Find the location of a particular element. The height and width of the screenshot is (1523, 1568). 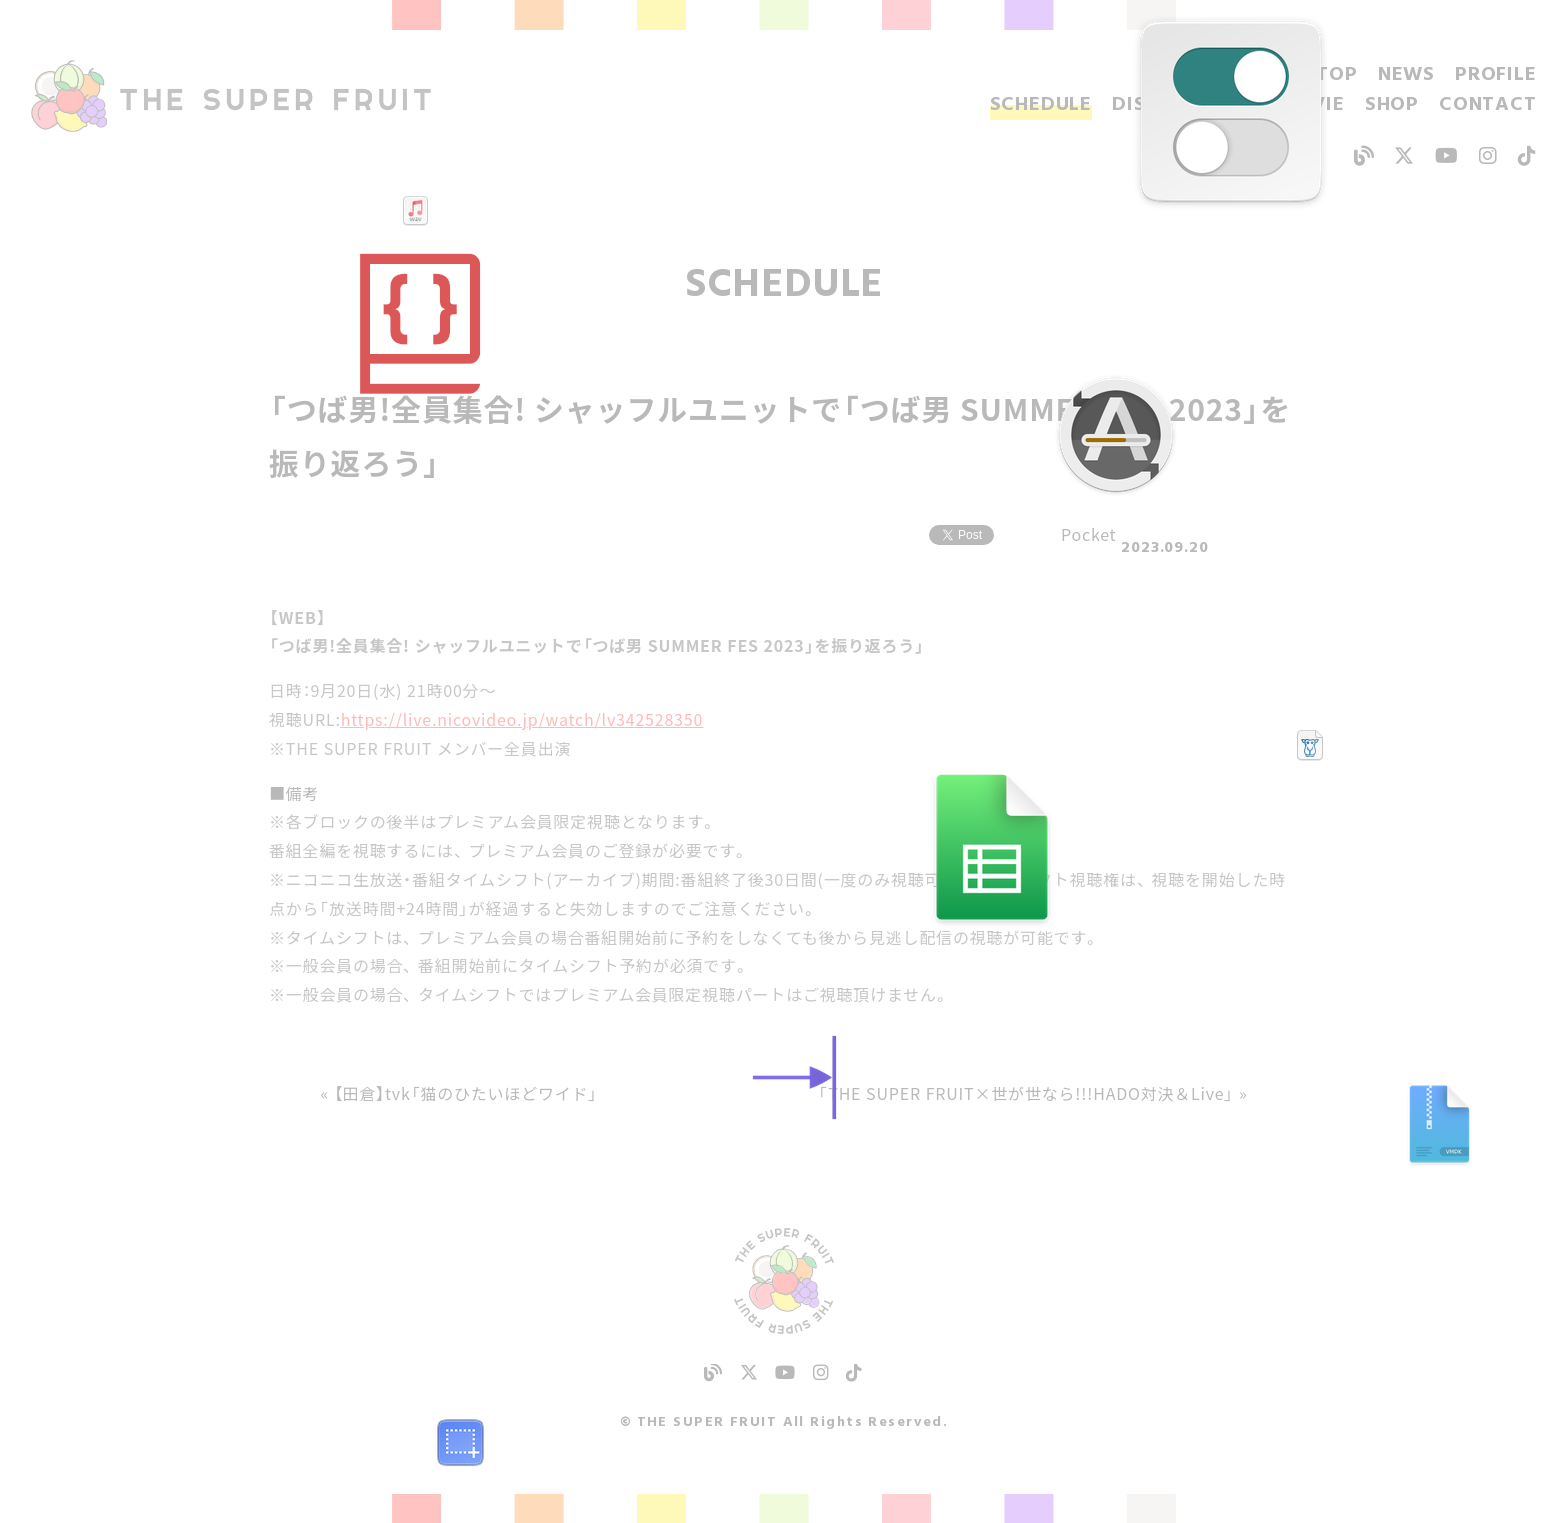

open system settings or preferences is located at coordinates (1231, 112).